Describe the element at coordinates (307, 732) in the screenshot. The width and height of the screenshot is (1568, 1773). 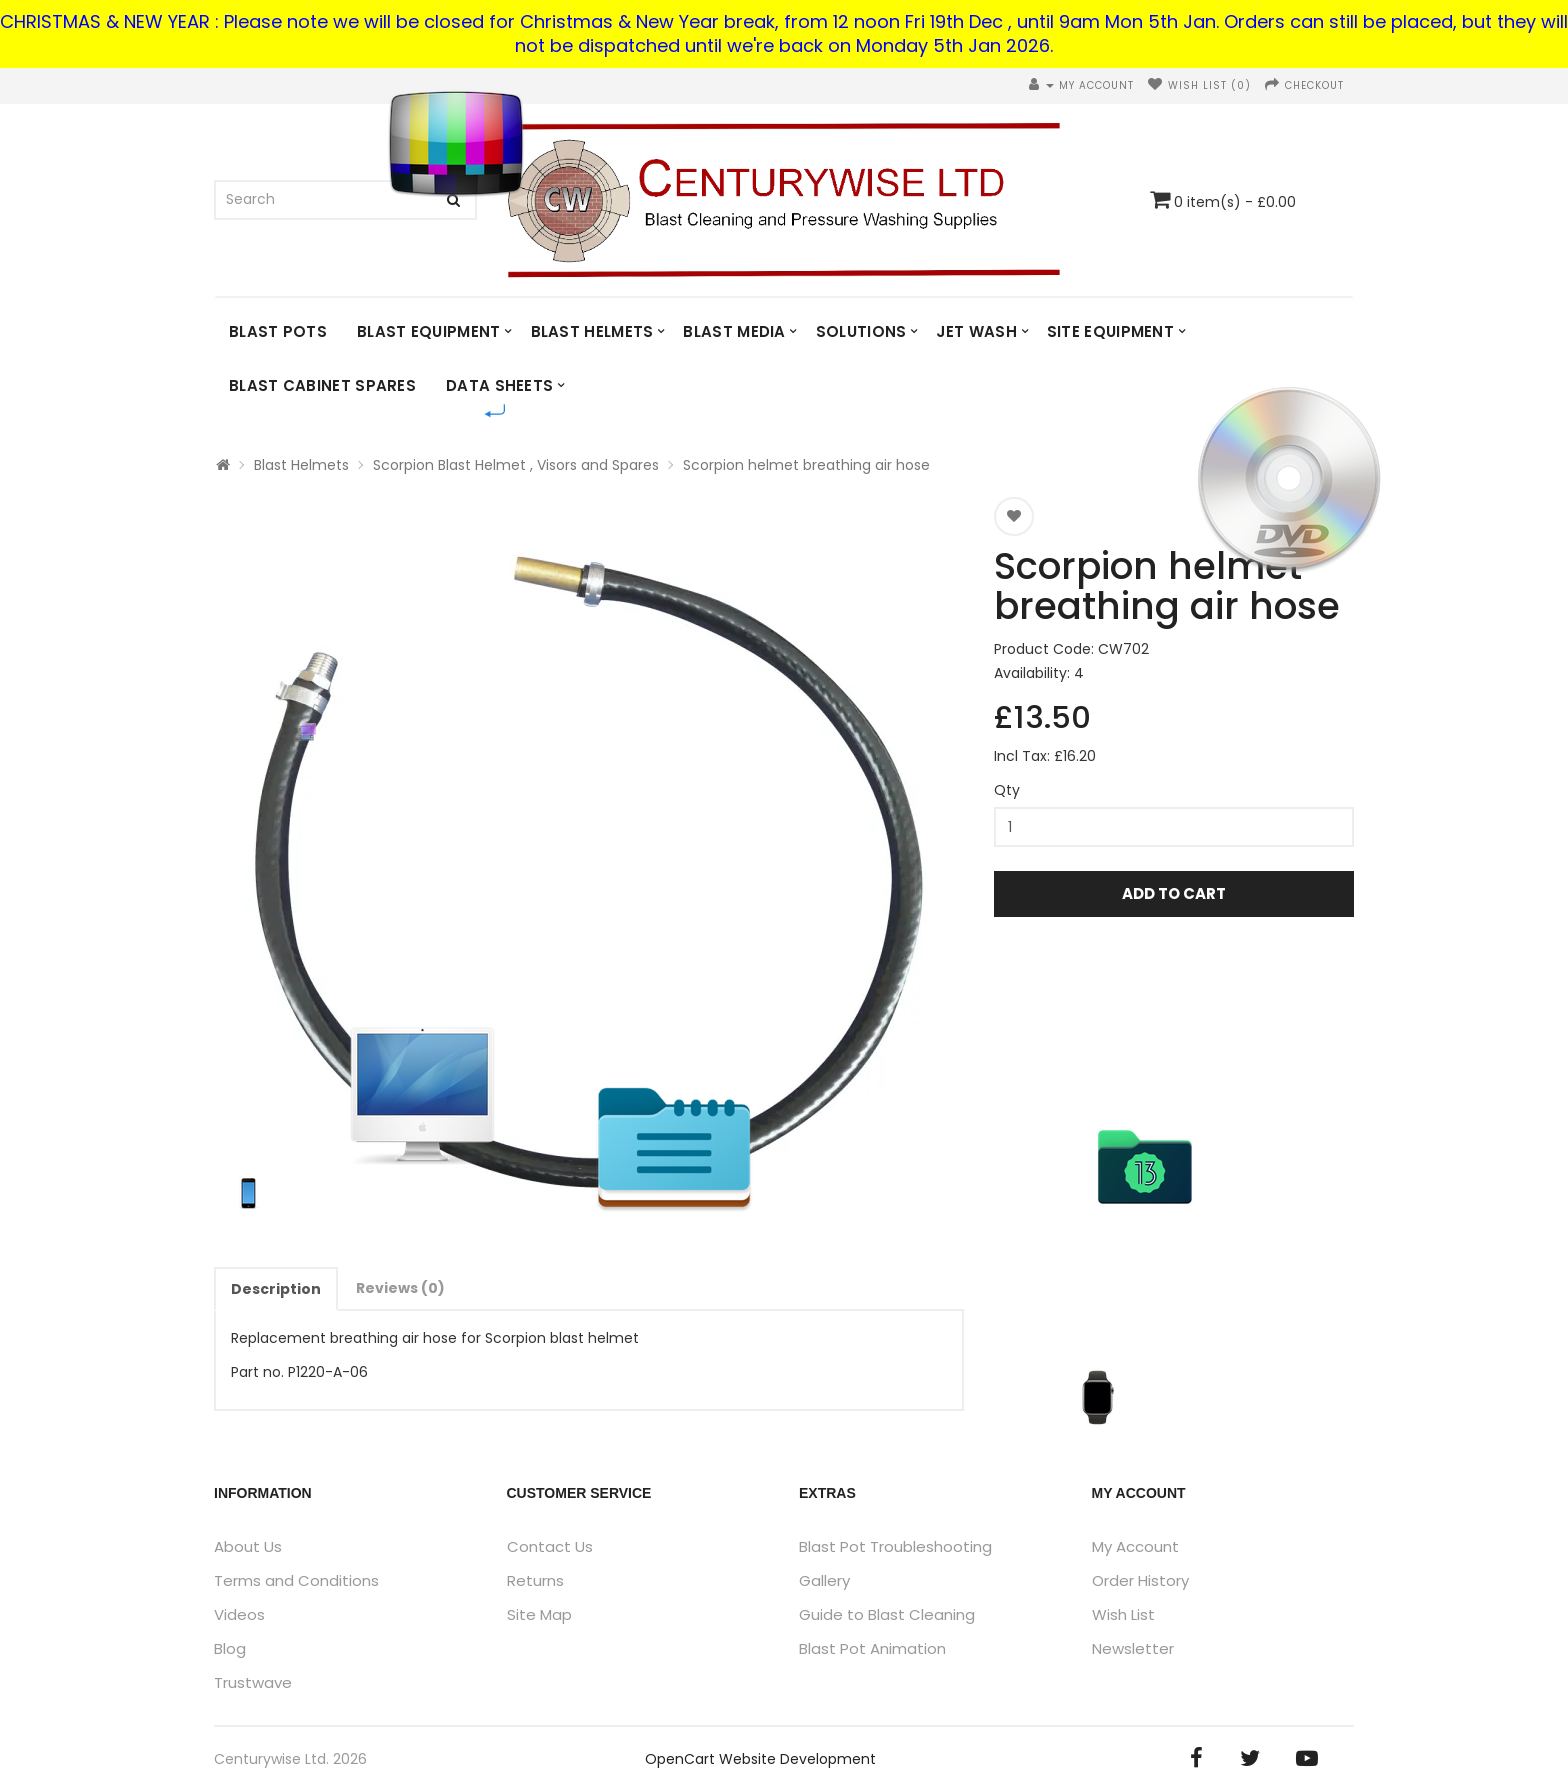
I see `apply filters to video clips in iMovie` at that location.